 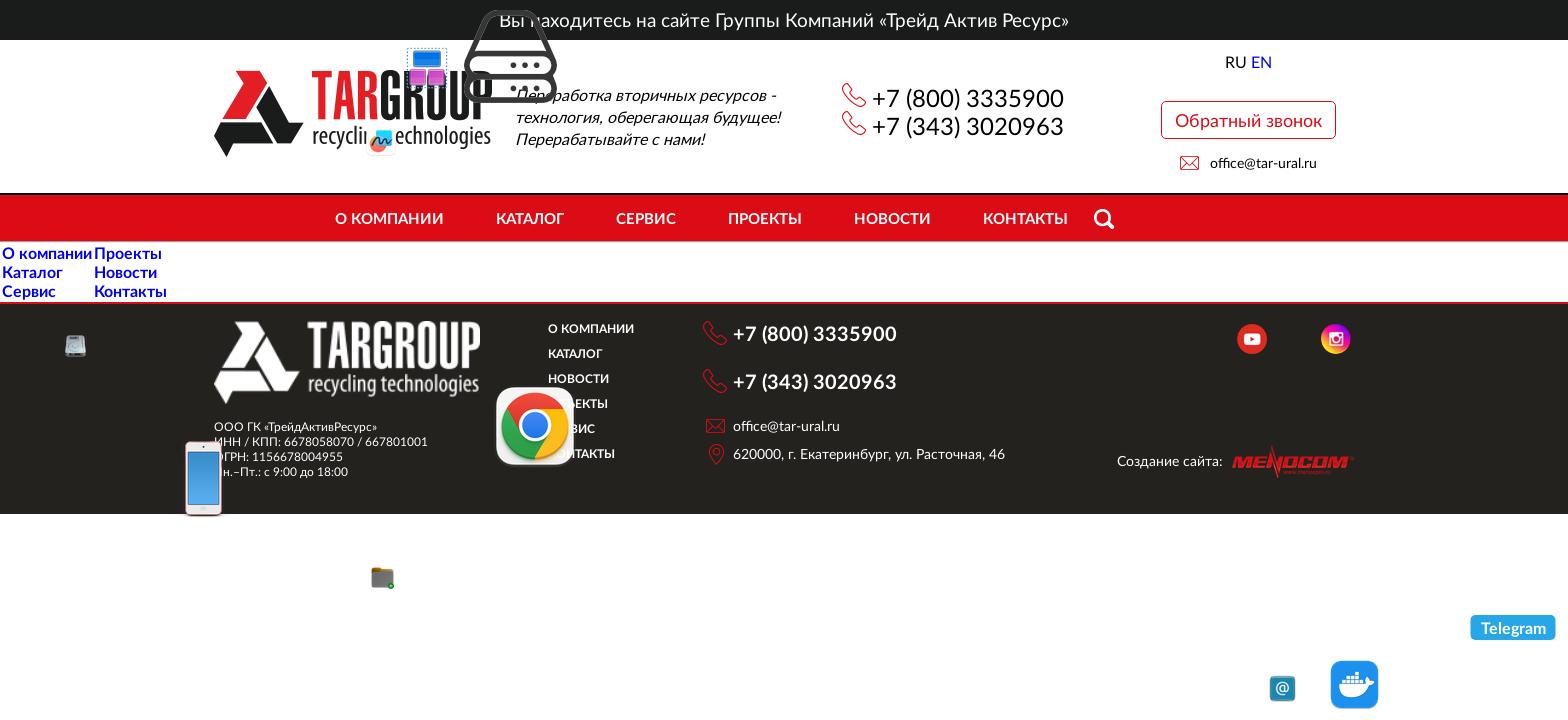 What do you see at coordinates (381, 141) in the screenshot?
I see `open freeform app for collaborative whiteboarding` at bounding box center [381, 141].